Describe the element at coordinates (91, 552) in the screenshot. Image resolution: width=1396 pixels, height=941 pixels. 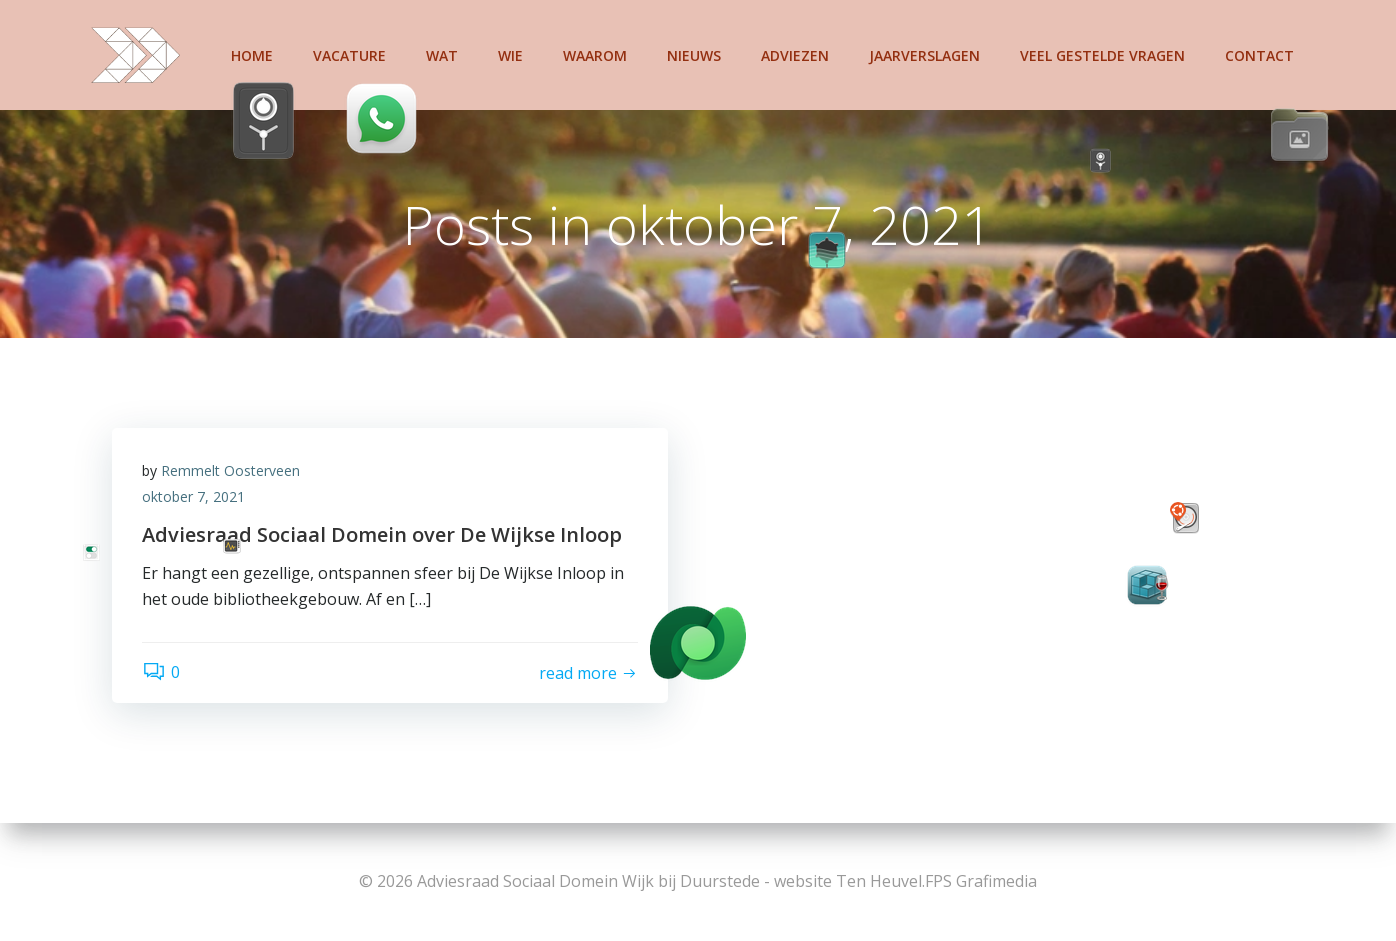
I see `open gnome tweaks settings application` at that location.